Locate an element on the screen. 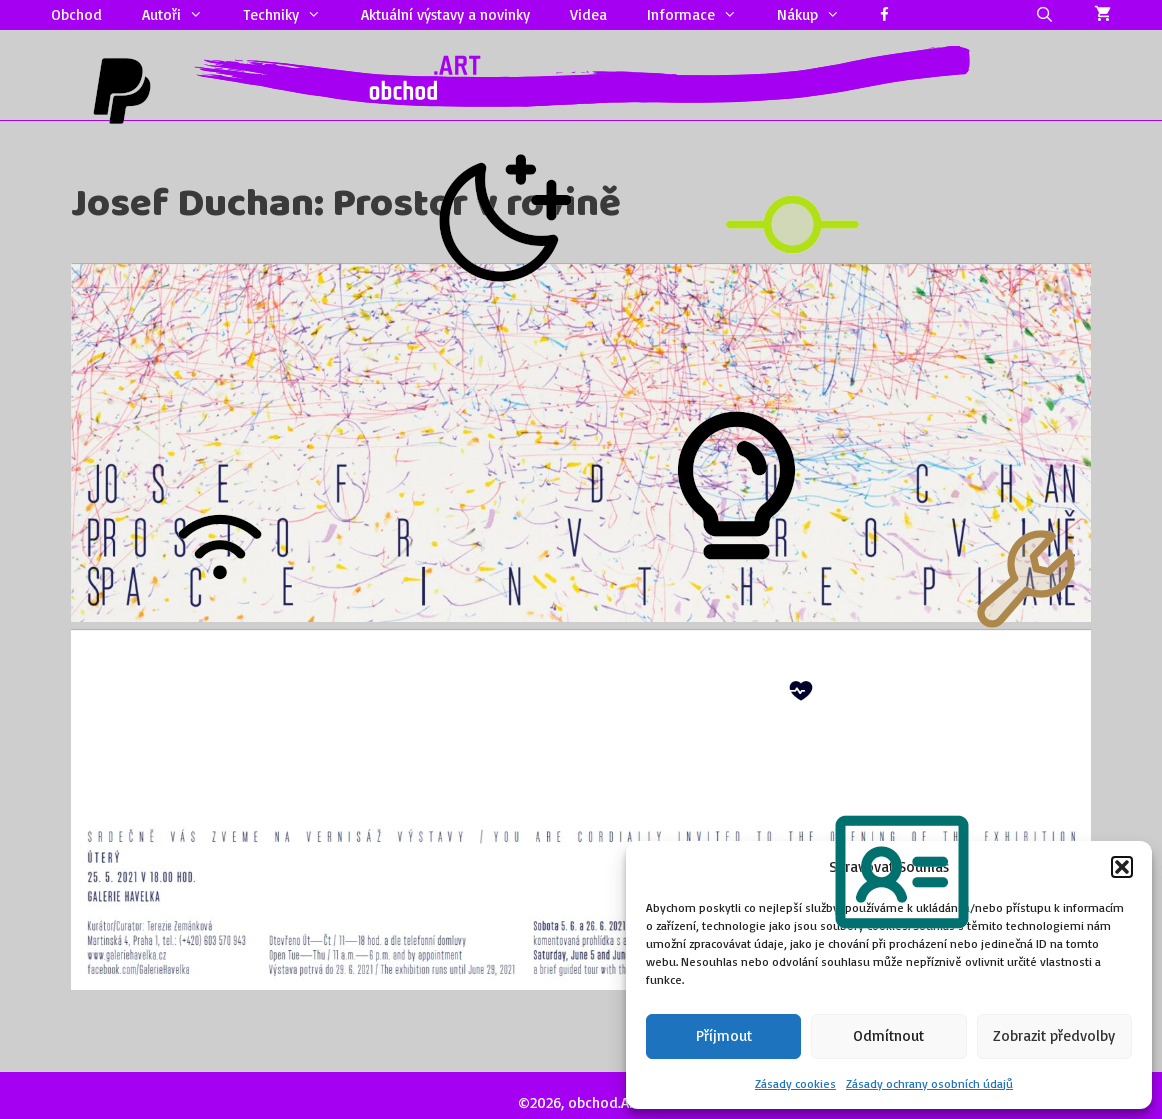  indicates strong wifi connection is located at coordinates (220, 547).